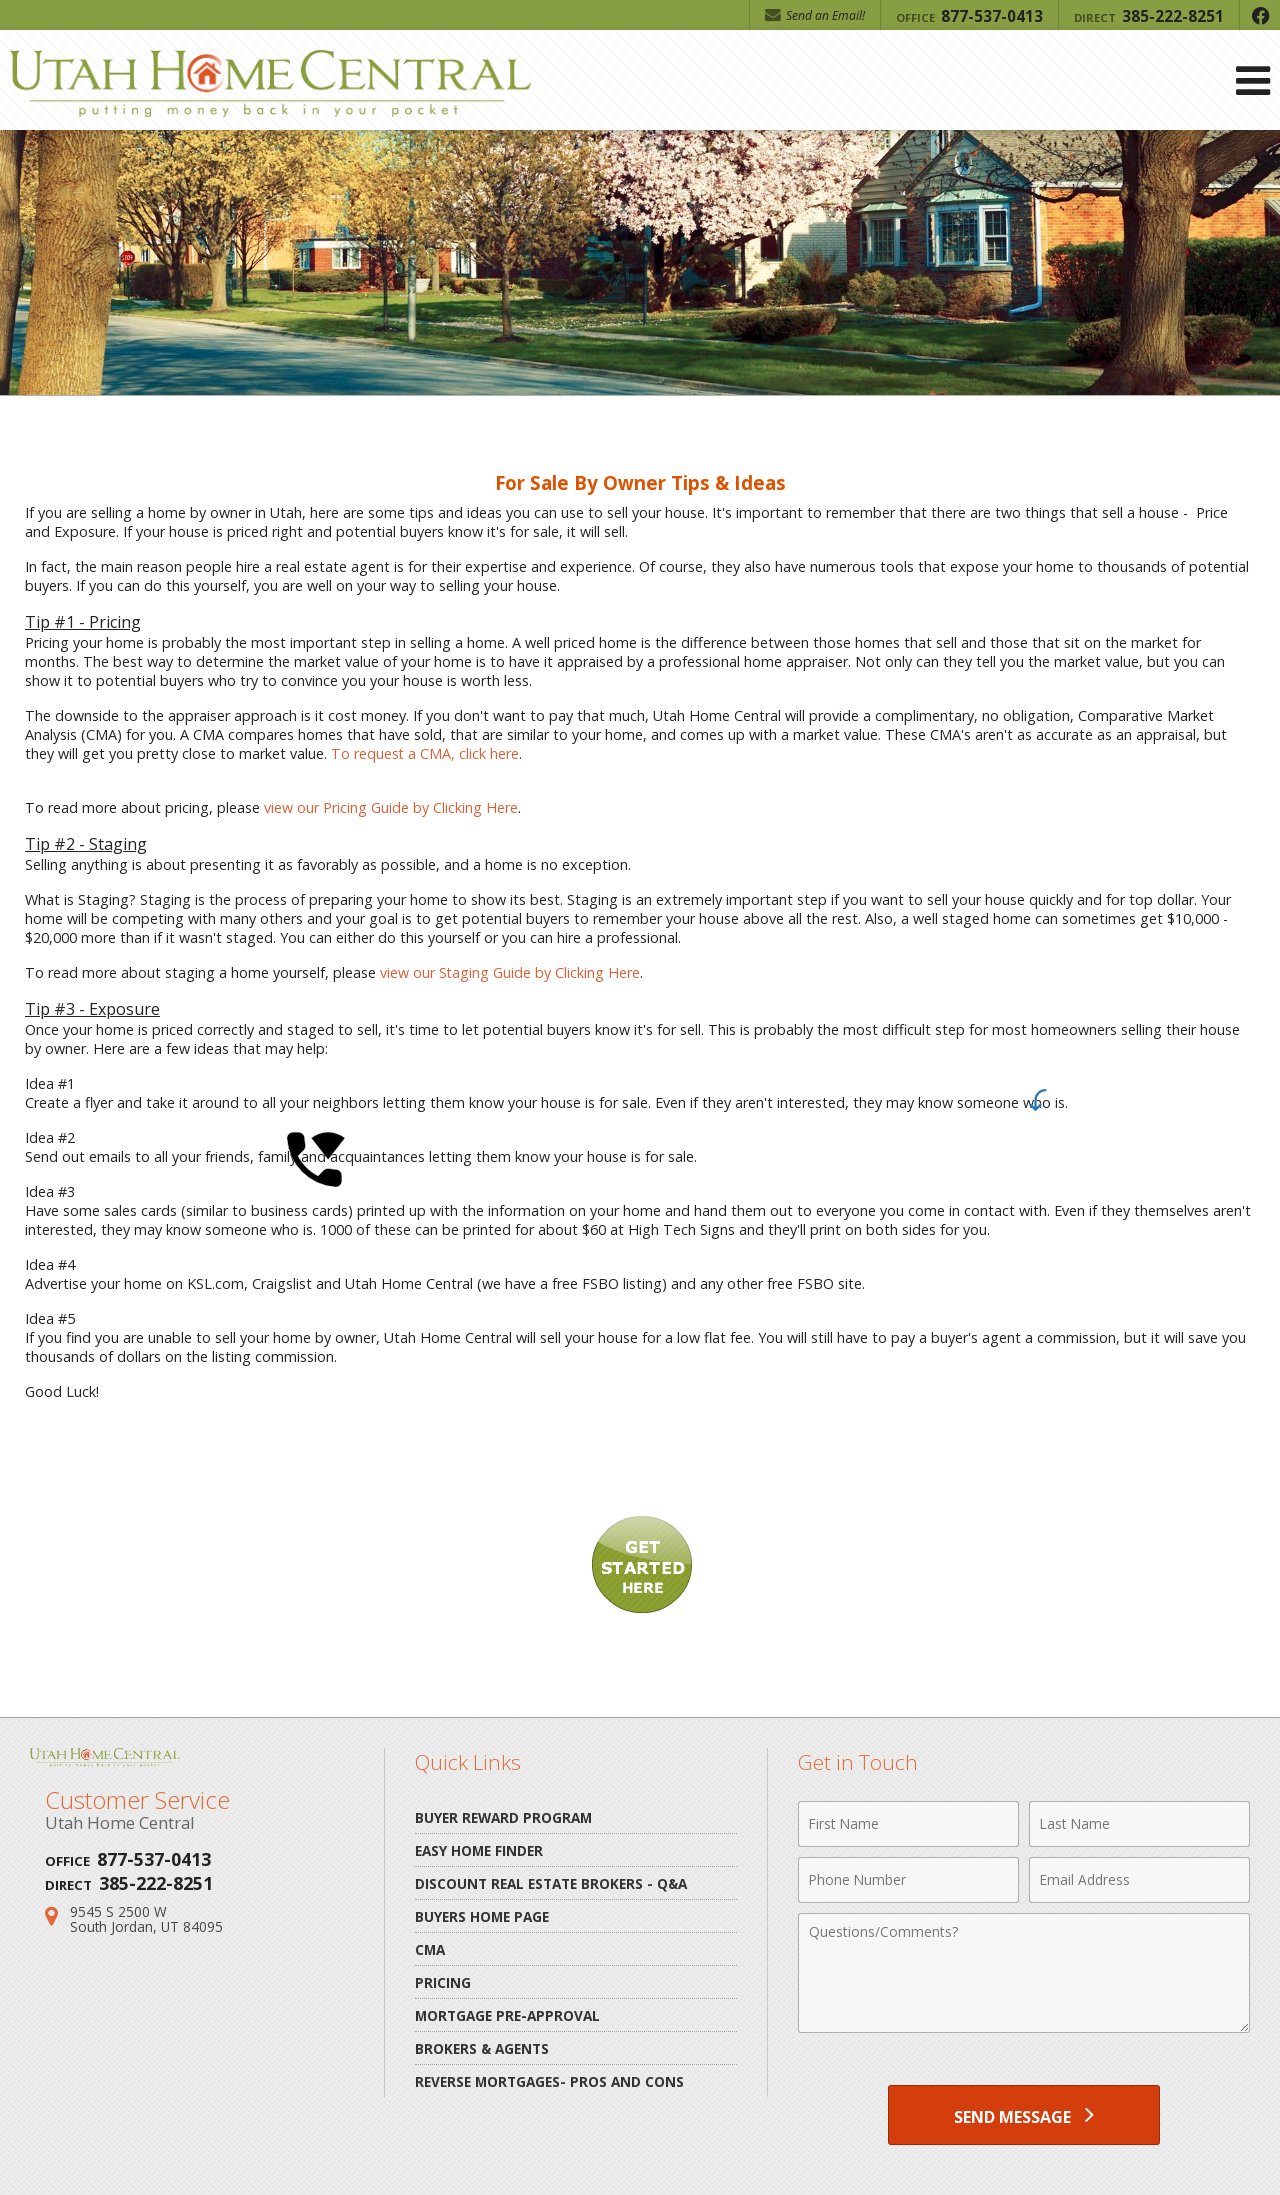 Image resolution: width=1280 pixels, height=2195 pixels. Describe the element at coordinates (1038, 1100) in the screenshot. I see `go back and down in navigation` at that location.